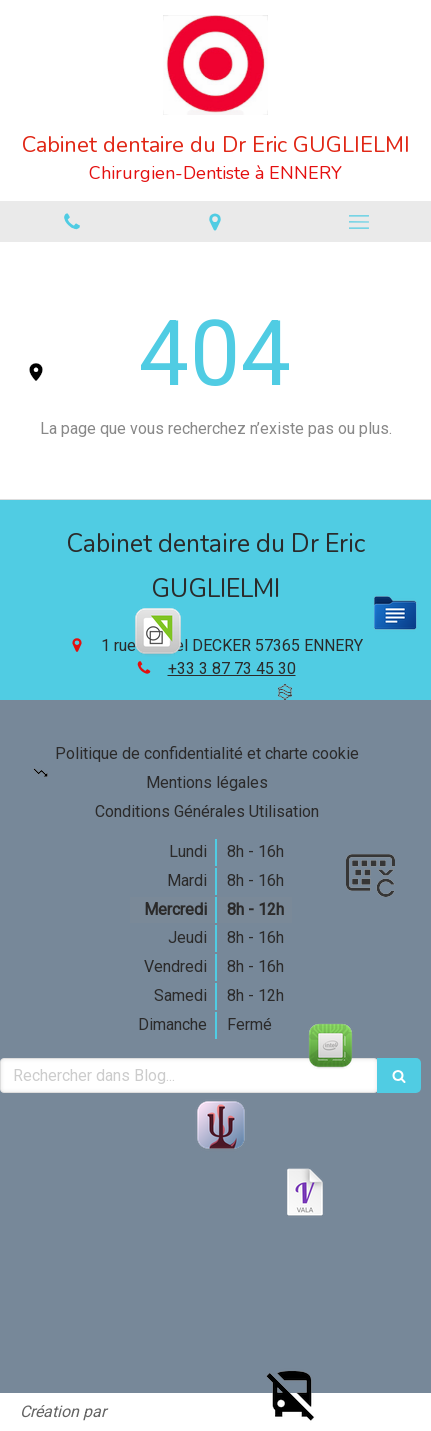 The height and width of the screenshot is (1431, 431). What do you see at coordinates (36, 372) in the screenshot?
I see `view current location on map` at bounding box center [36, 372].